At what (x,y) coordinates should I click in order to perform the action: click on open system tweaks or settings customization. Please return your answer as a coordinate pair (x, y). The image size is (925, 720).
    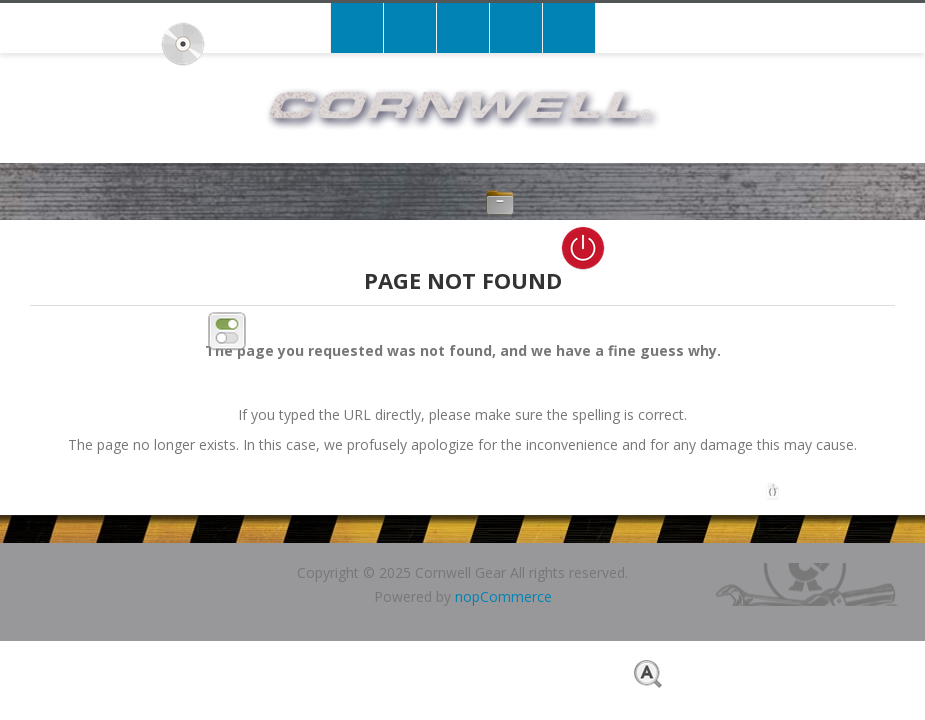
    Looking at the image, I should click on (227, 331).